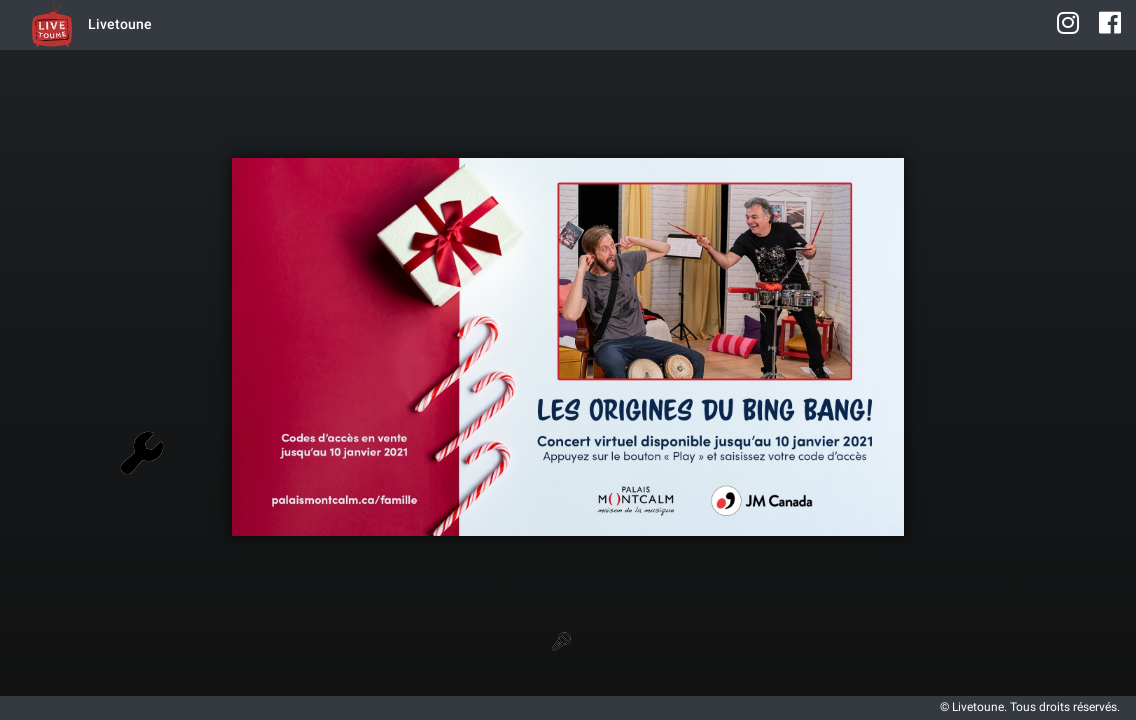  Describe the element at coordinates (142, 453) in the screenshot. I see `access settings or preferences` at that location.